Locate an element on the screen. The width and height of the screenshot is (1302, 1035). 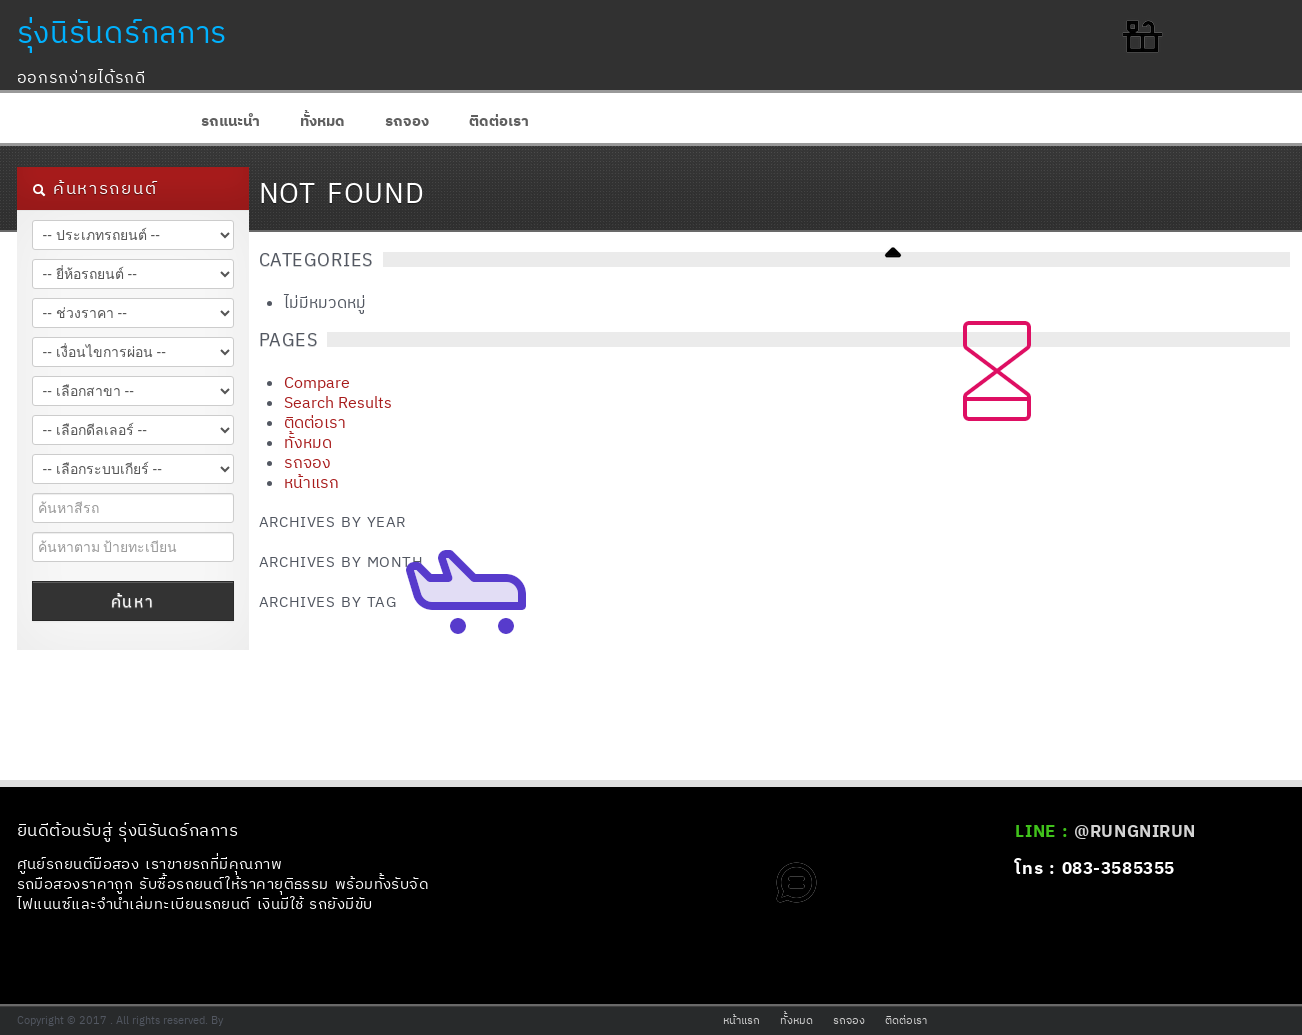
indicates time is running low is located at coordinates (997, 371).